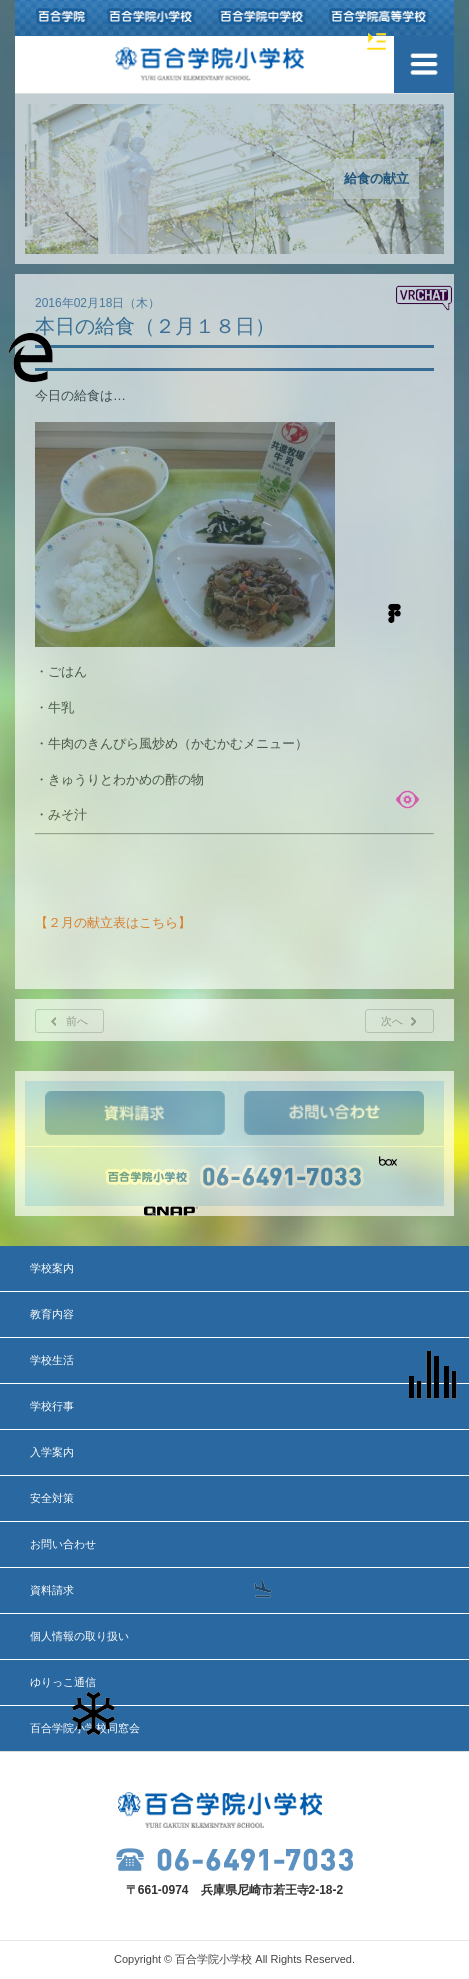  What do you see at coordinates (434, 1376) in the screenshot?
I see `view grouped bar chart data` at bounding box center [434, 1376].